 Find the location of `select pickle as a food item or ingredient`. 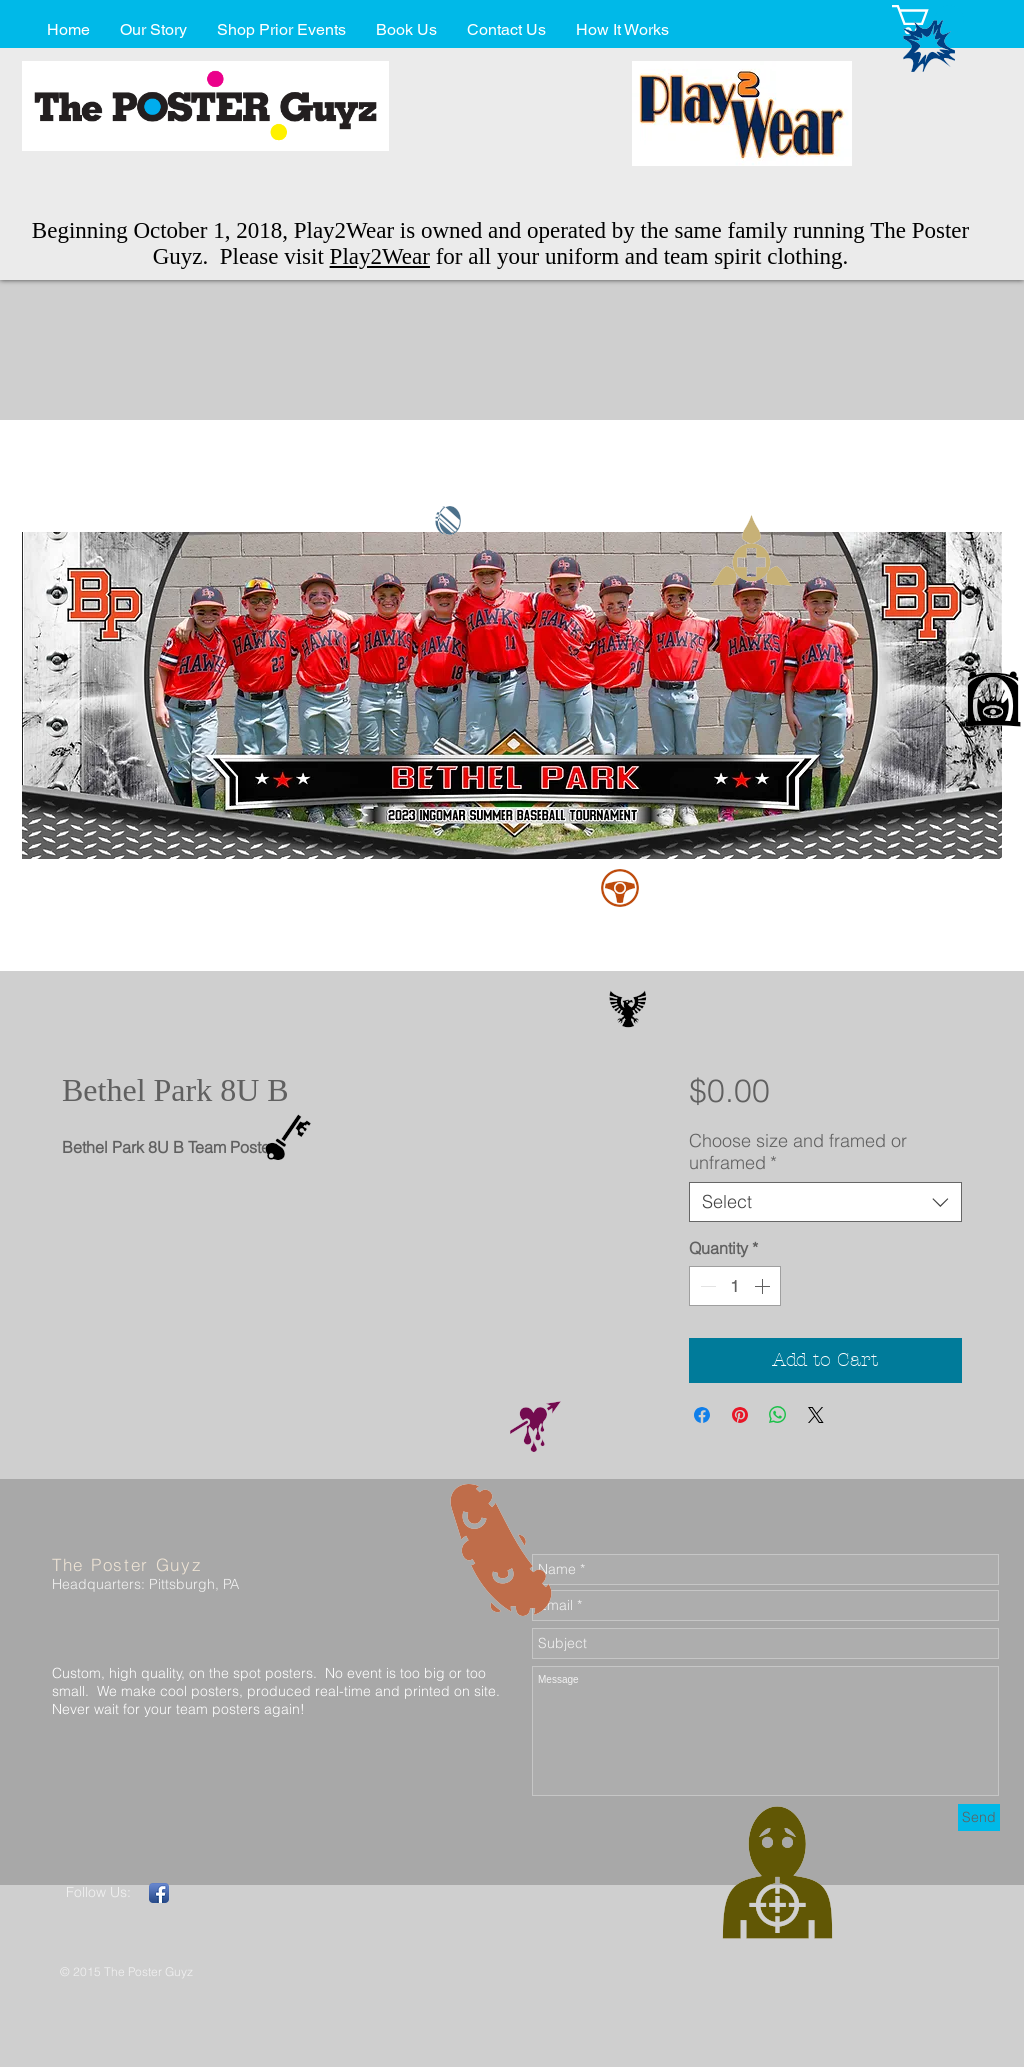

select pickle as a food item or ingredient is located at coordinates (501, 1550).